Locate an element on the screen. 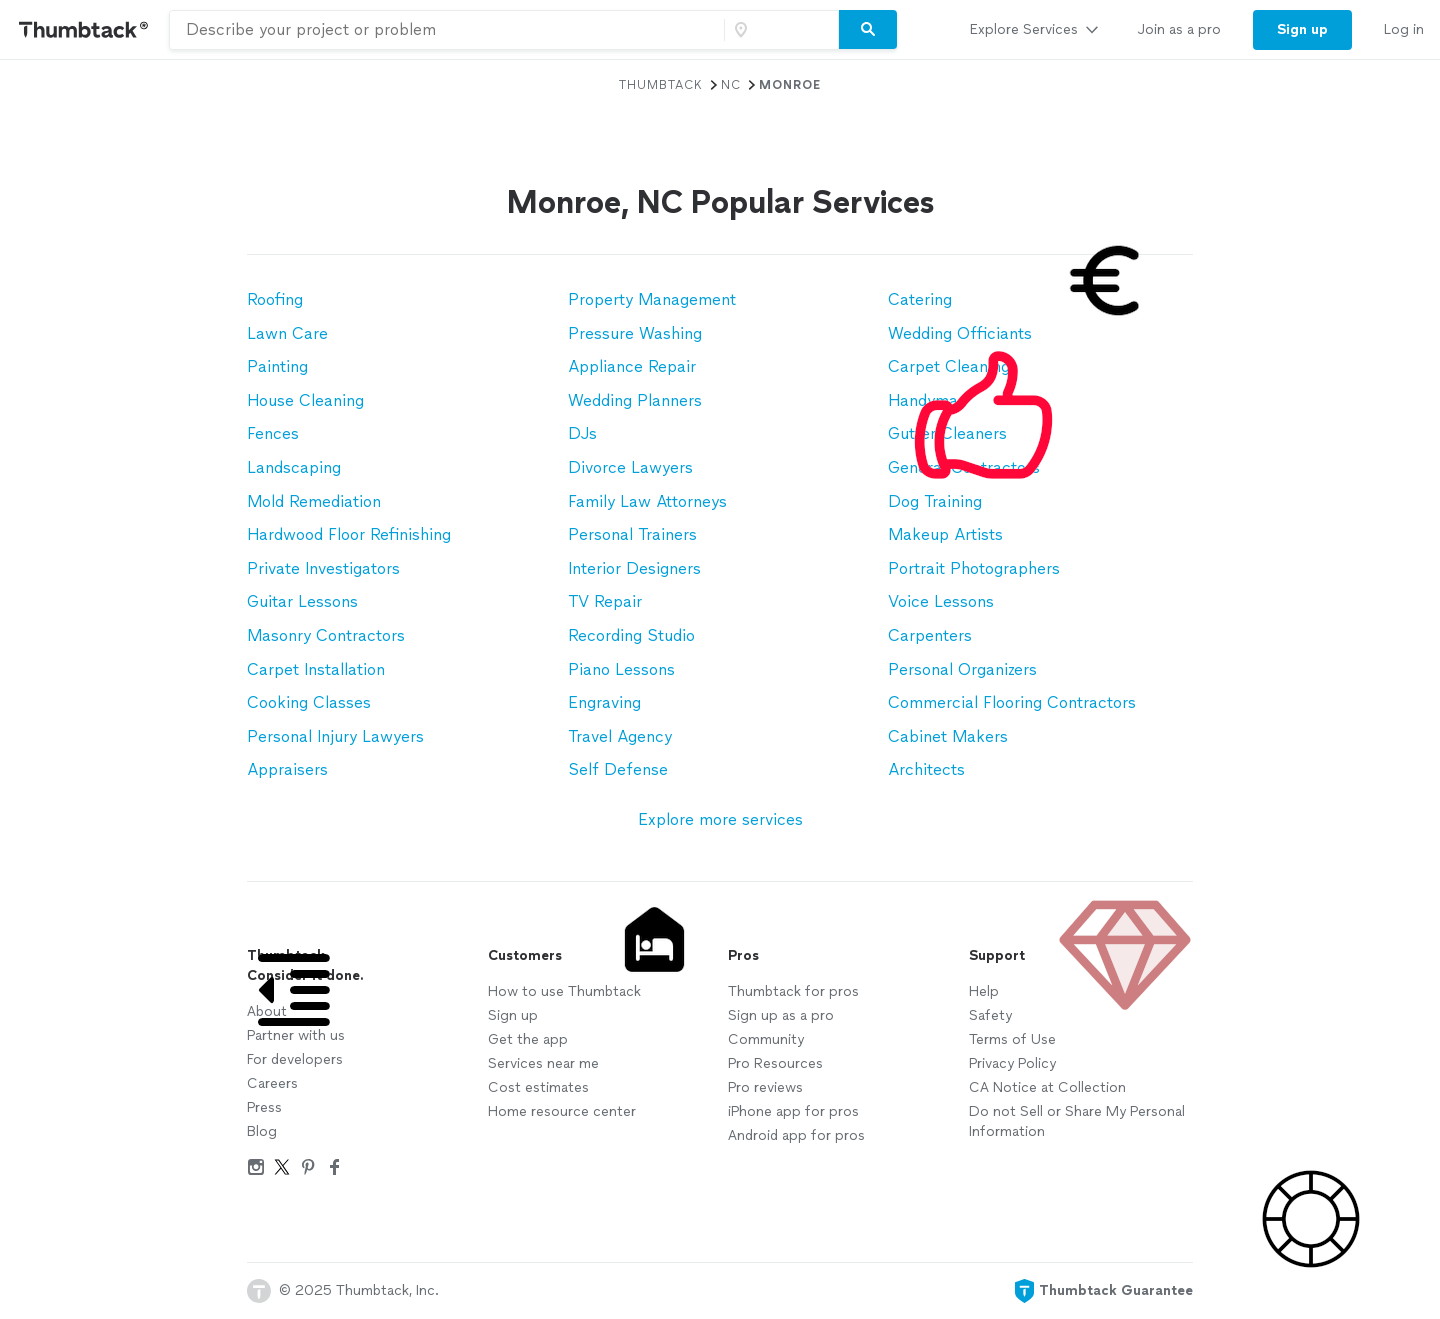  open sketch app is located at coordinates (1125, 953).